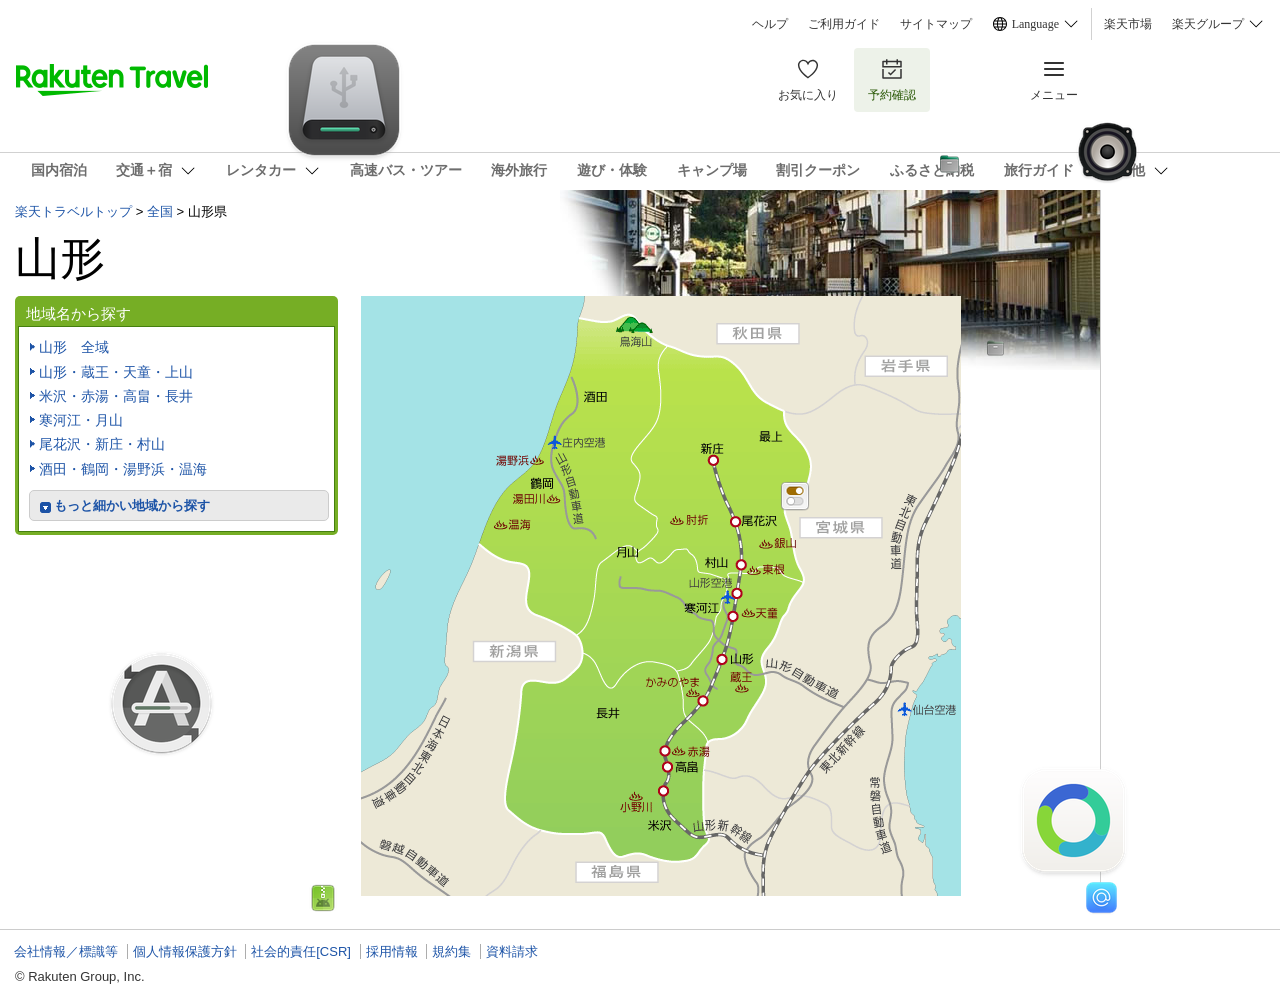 The height and width of the screenshot is (999, 1280). I want to click on an android application package file, so click(323, 898).